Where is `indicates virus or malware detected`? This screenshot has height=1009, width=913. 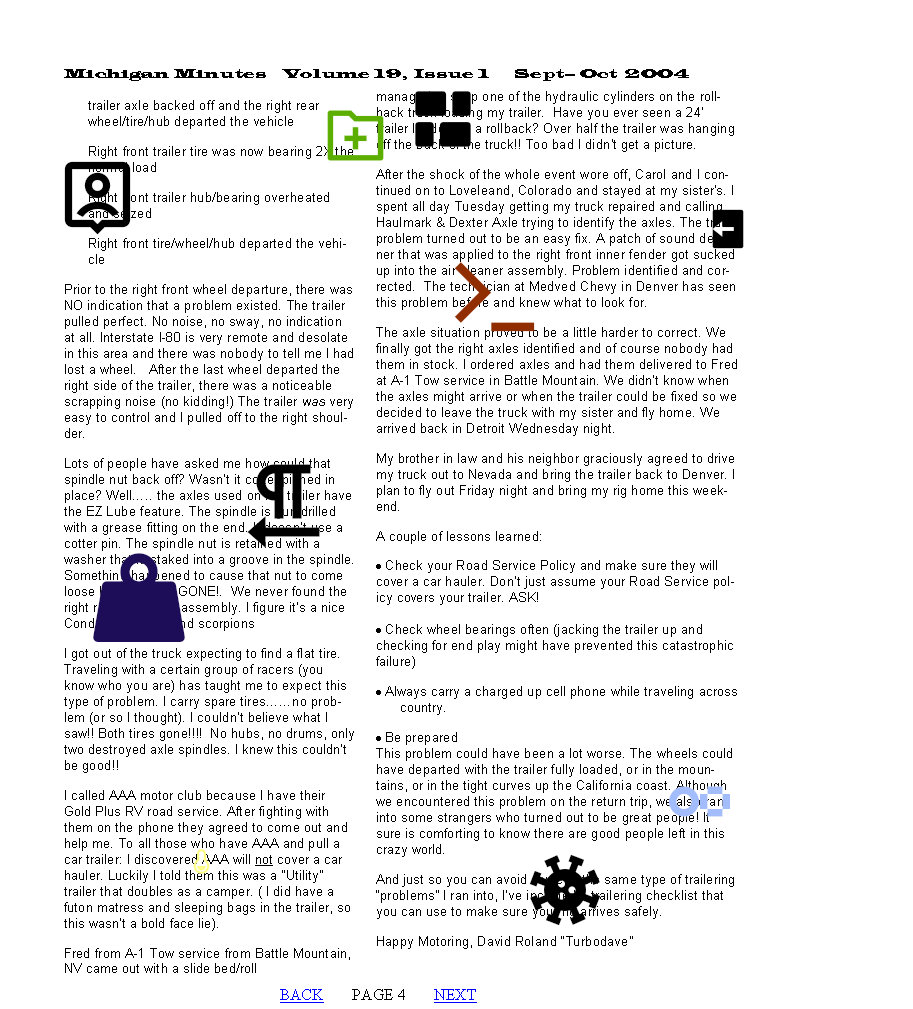
indicates virus or malware detected is located at coordinates (565, 890).